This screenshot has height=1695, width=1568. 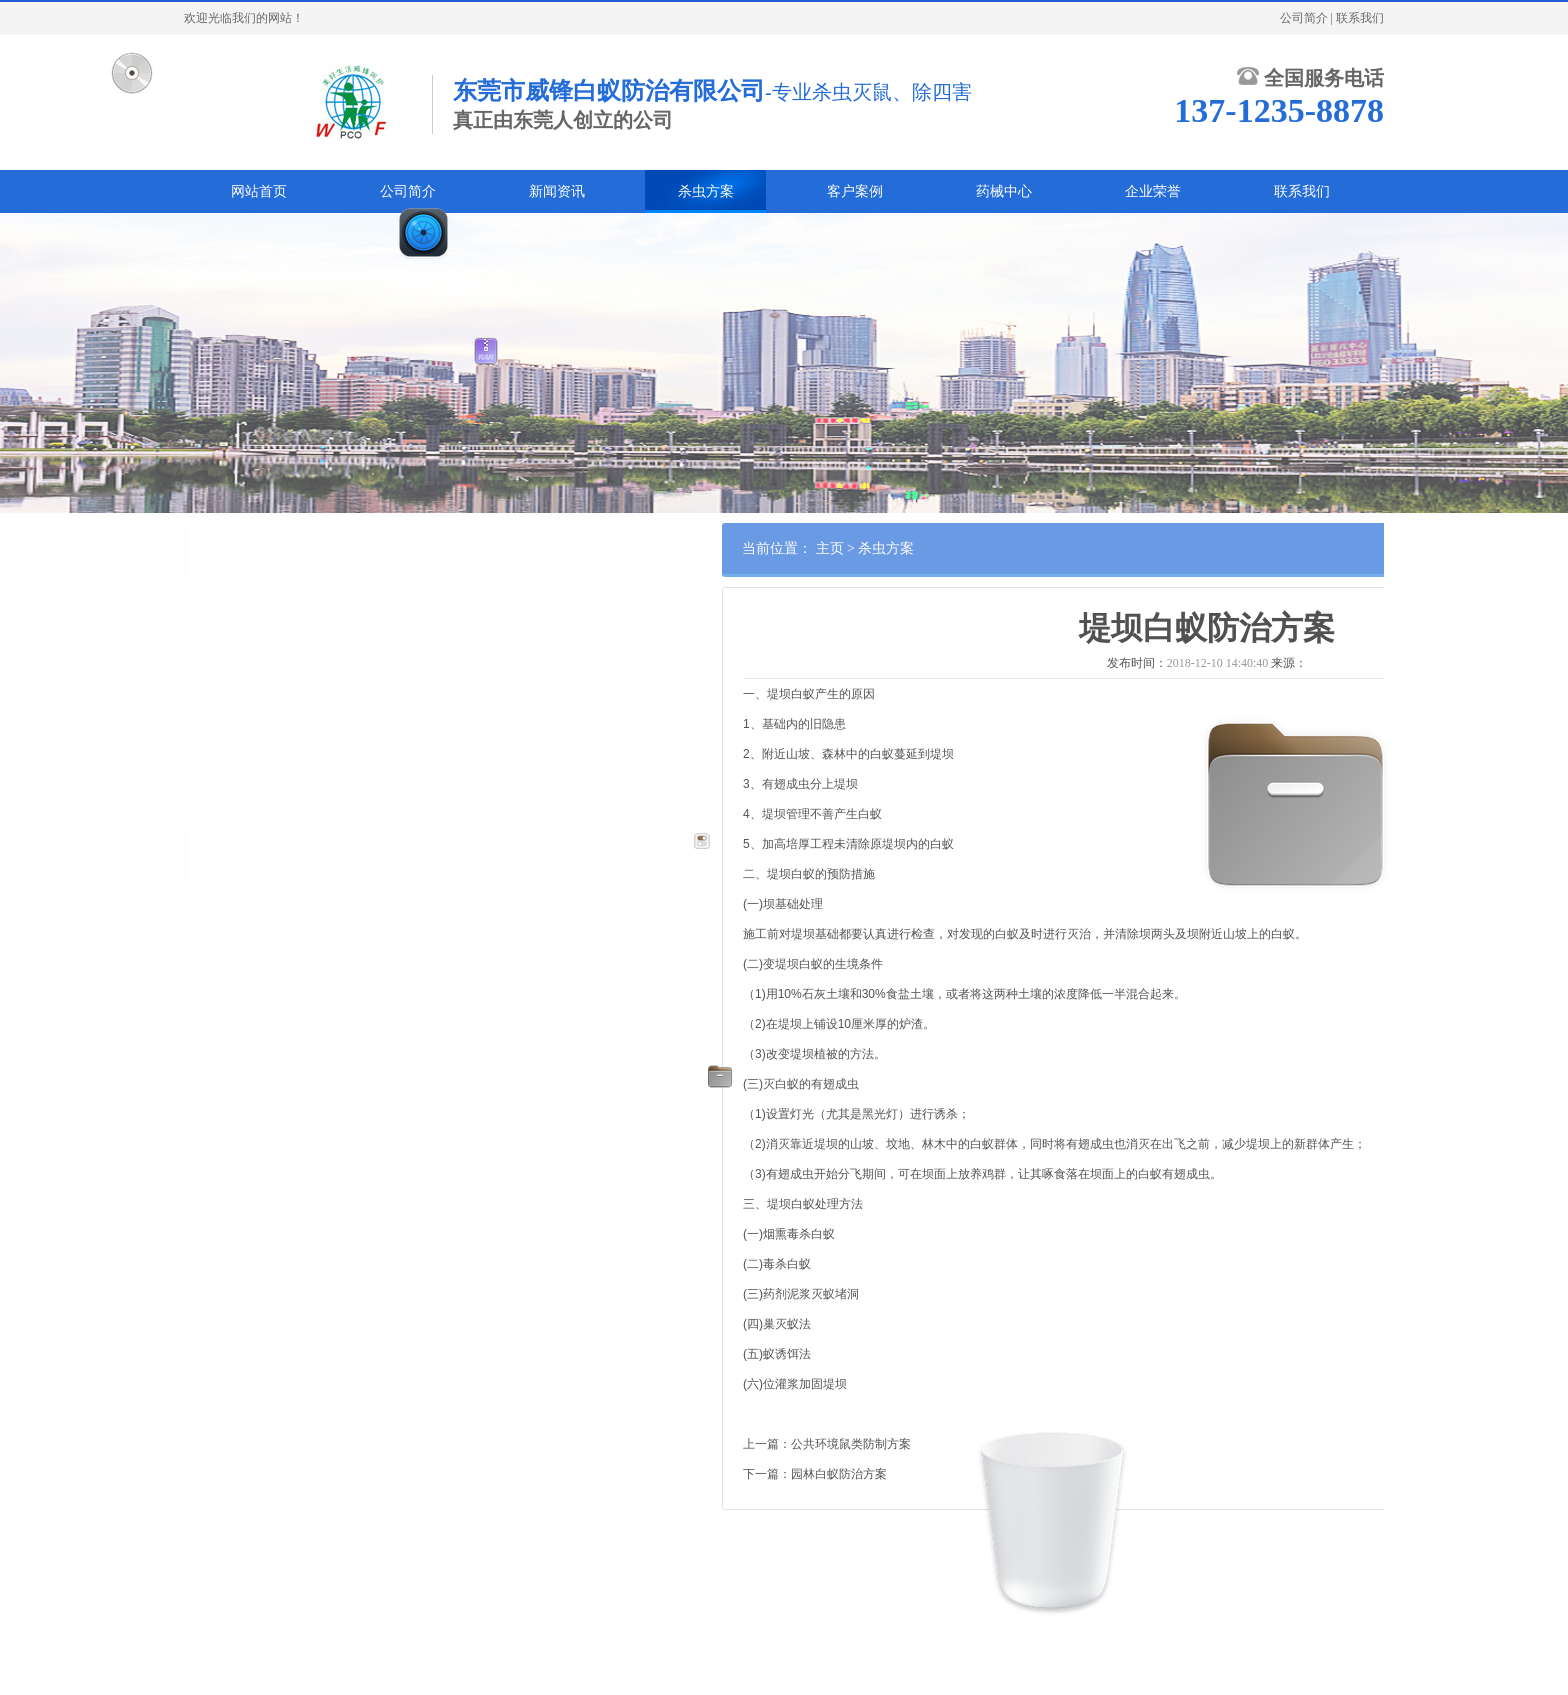 What do you see at coordinates (423, 232) in the screenshot?
I see `open digikam photo management app` at bounding box center [423, 232].